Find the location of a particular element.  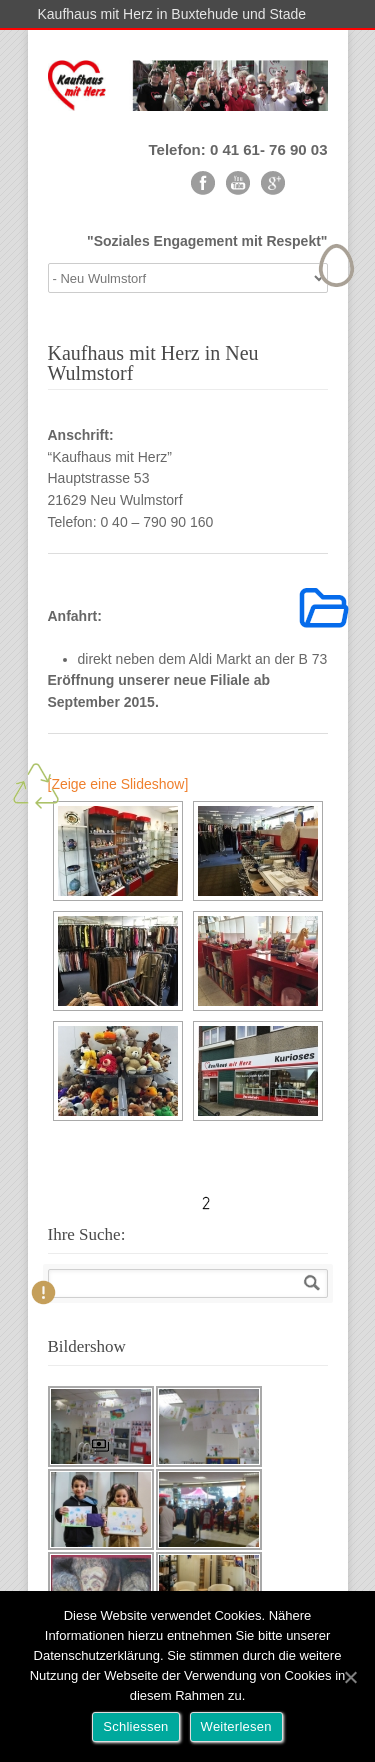

indicates breakfast or food-related content is located at coordinates (336, 265).